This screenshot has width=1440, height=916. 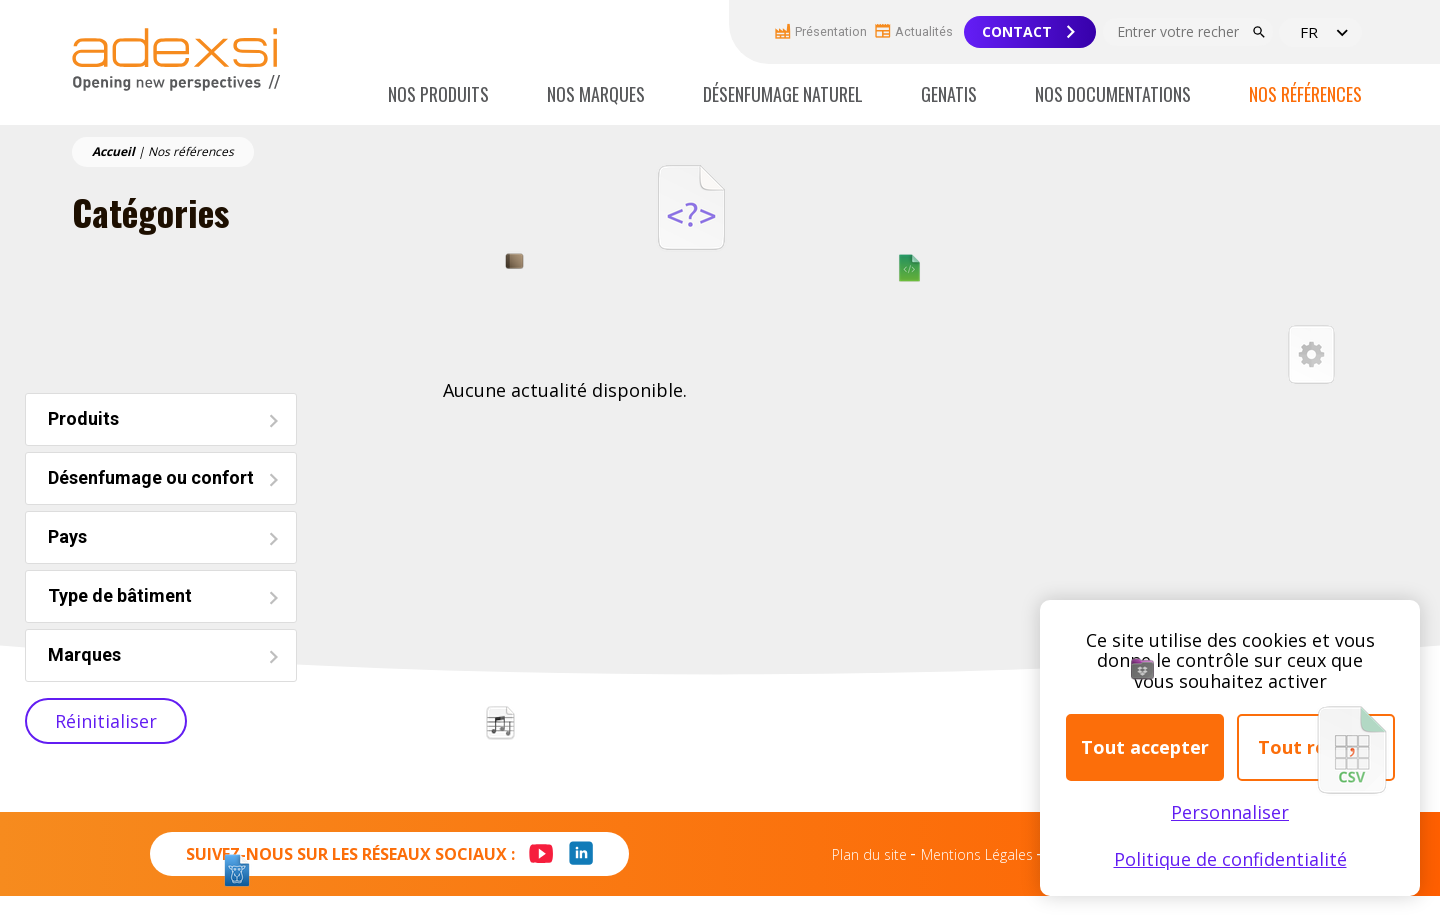 What do you see at coordinates (514, 260) in the screenshot?
I see `access desktop folder or files` at bounding box center [514, 260].